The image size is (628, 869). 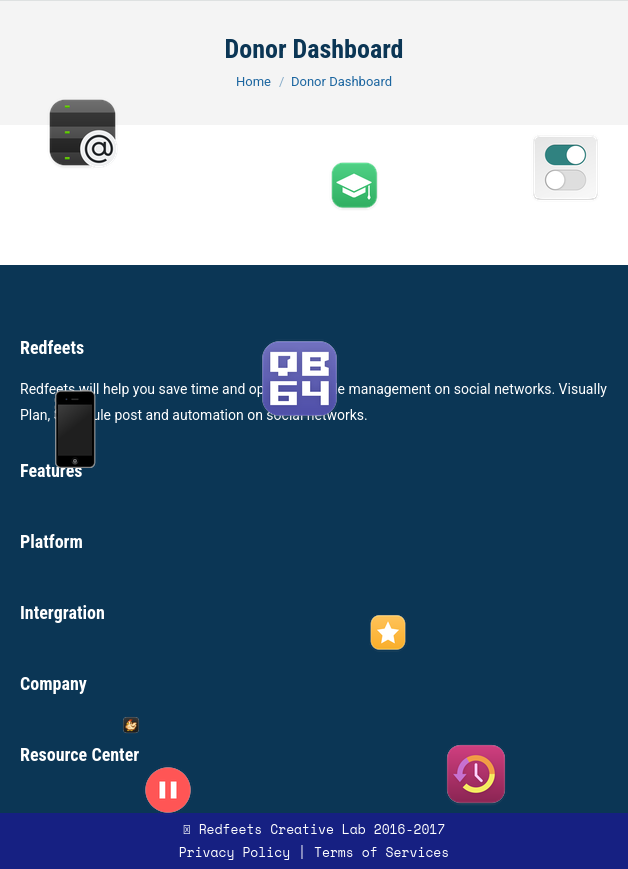 What do you see at coordinates (131, 725) in the screenshot?
I see `launch Stardew Valley game` at bounding box center [131, 725].